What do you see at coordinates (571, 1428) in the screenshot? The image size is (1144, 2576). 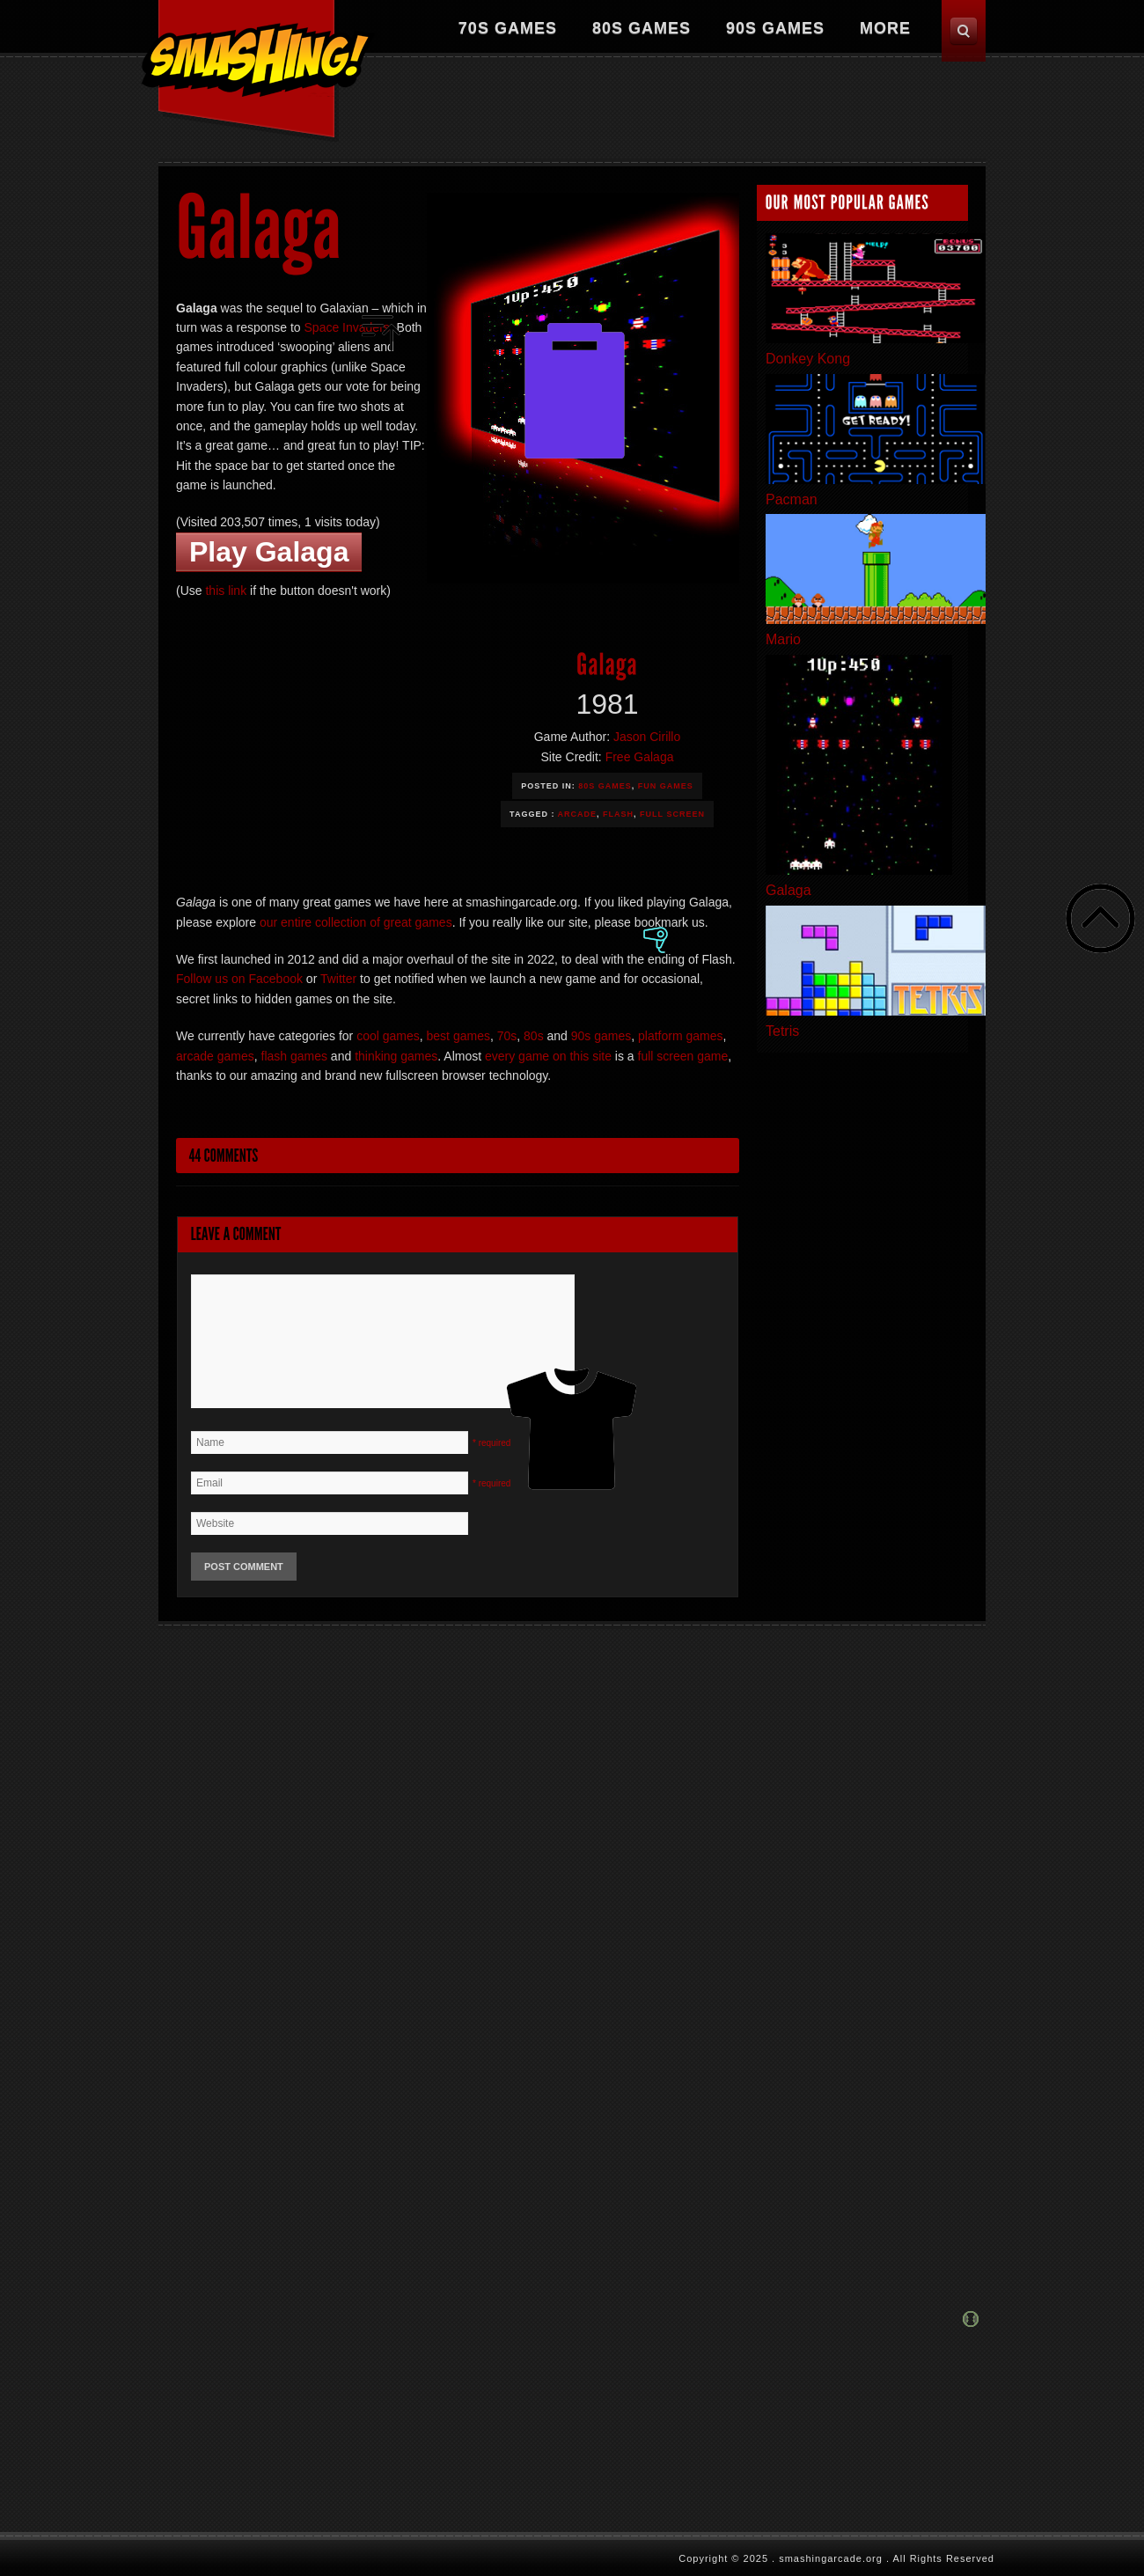 I see `browse clothing or apparel items` at bounding box center [571, 1428].